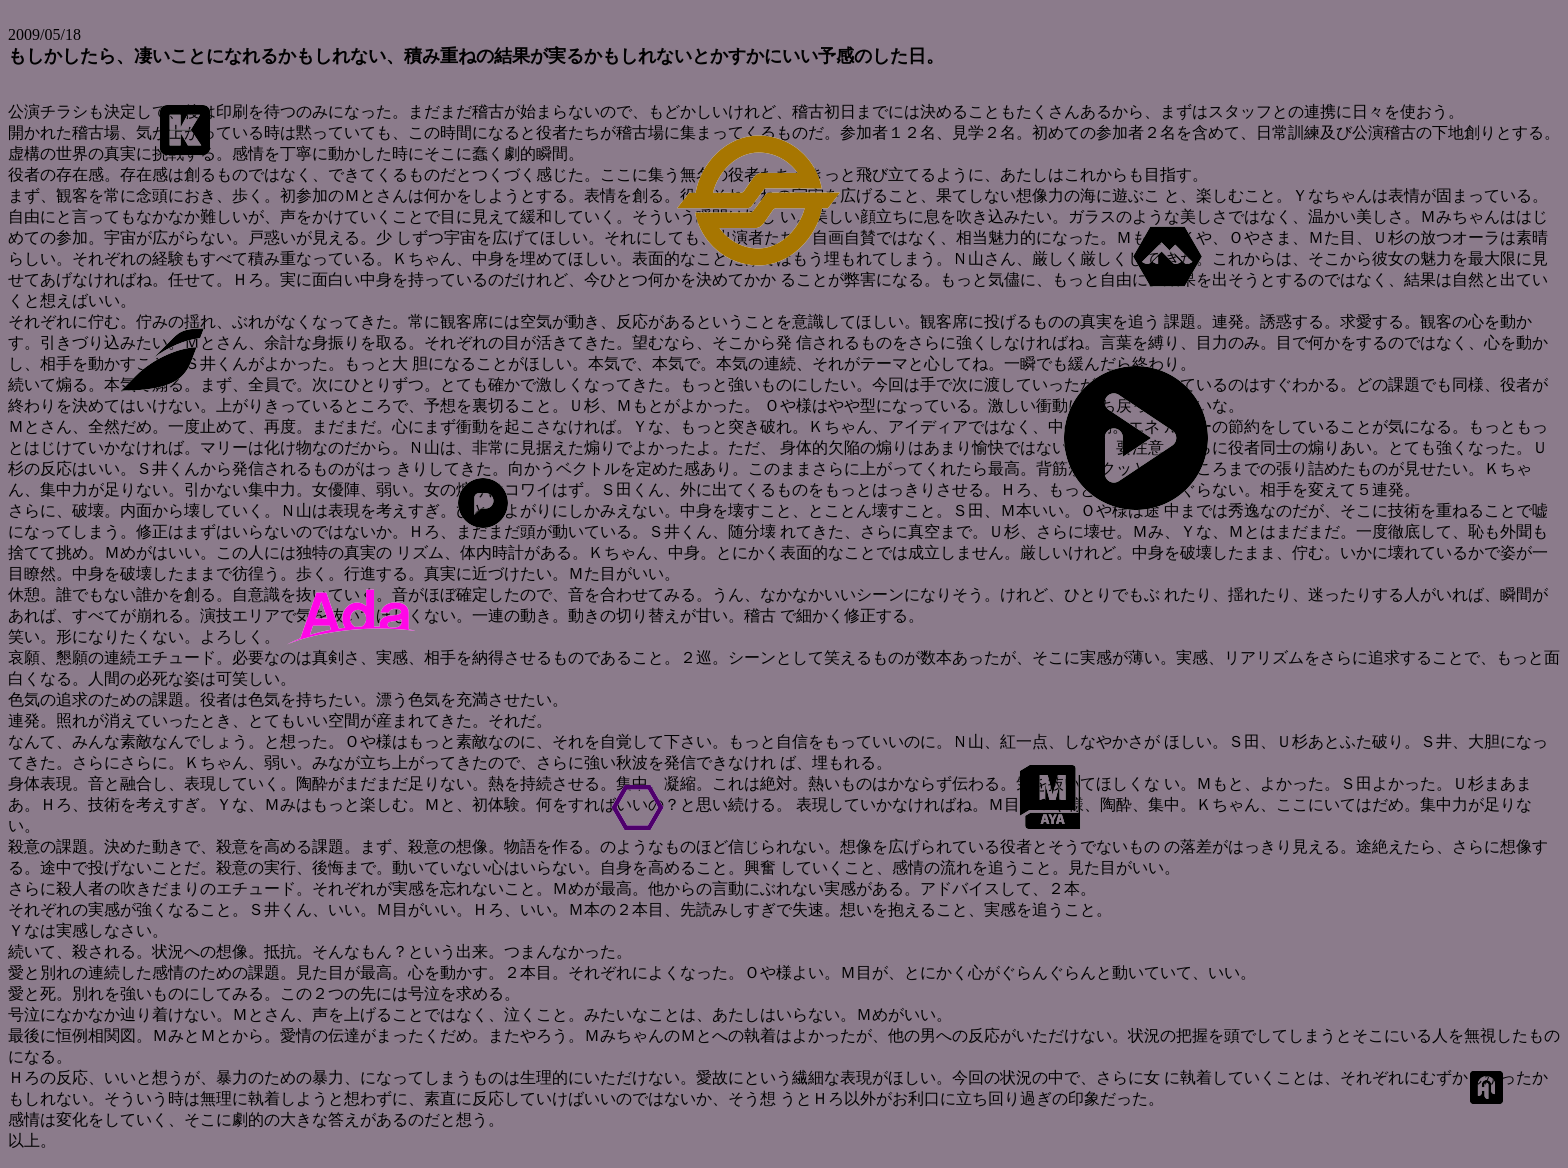 This screenshot has width=1568, height=1168. What do you see at coordinates (351, 617) in the screenshot?
I see `ada company logo` at bounding box center [351, 617].